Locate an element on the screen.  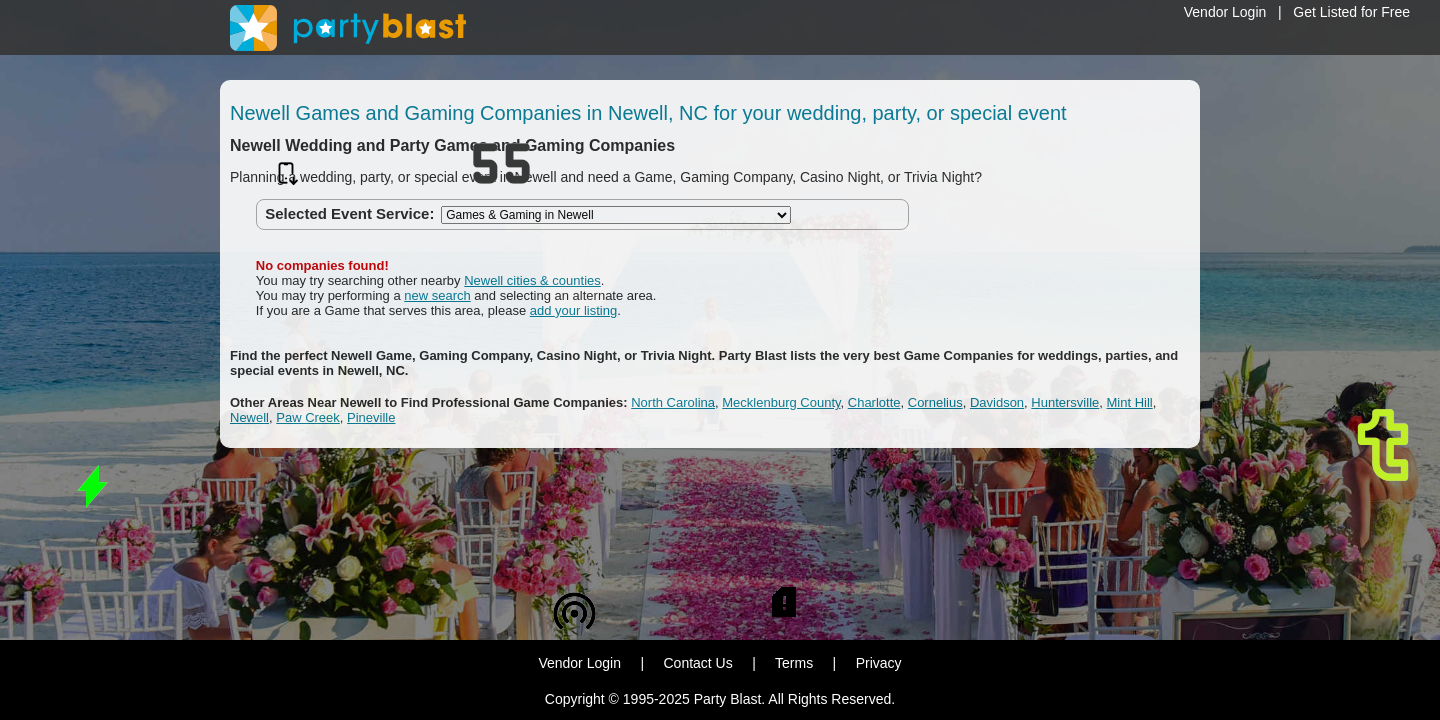
start a live broadcast or stream is located at coordinates (574, 611).